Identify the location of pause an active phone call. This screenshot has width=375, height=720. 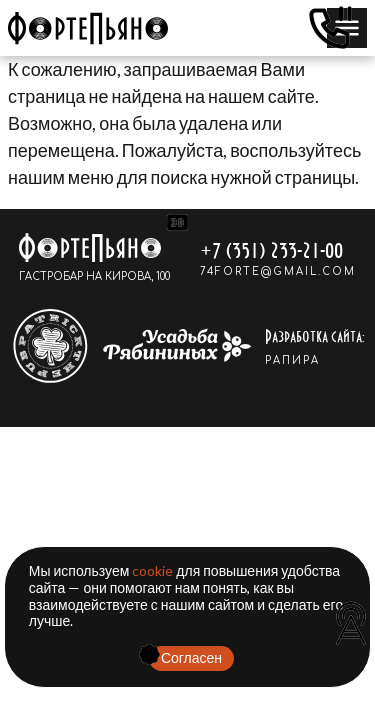
(330, 27).